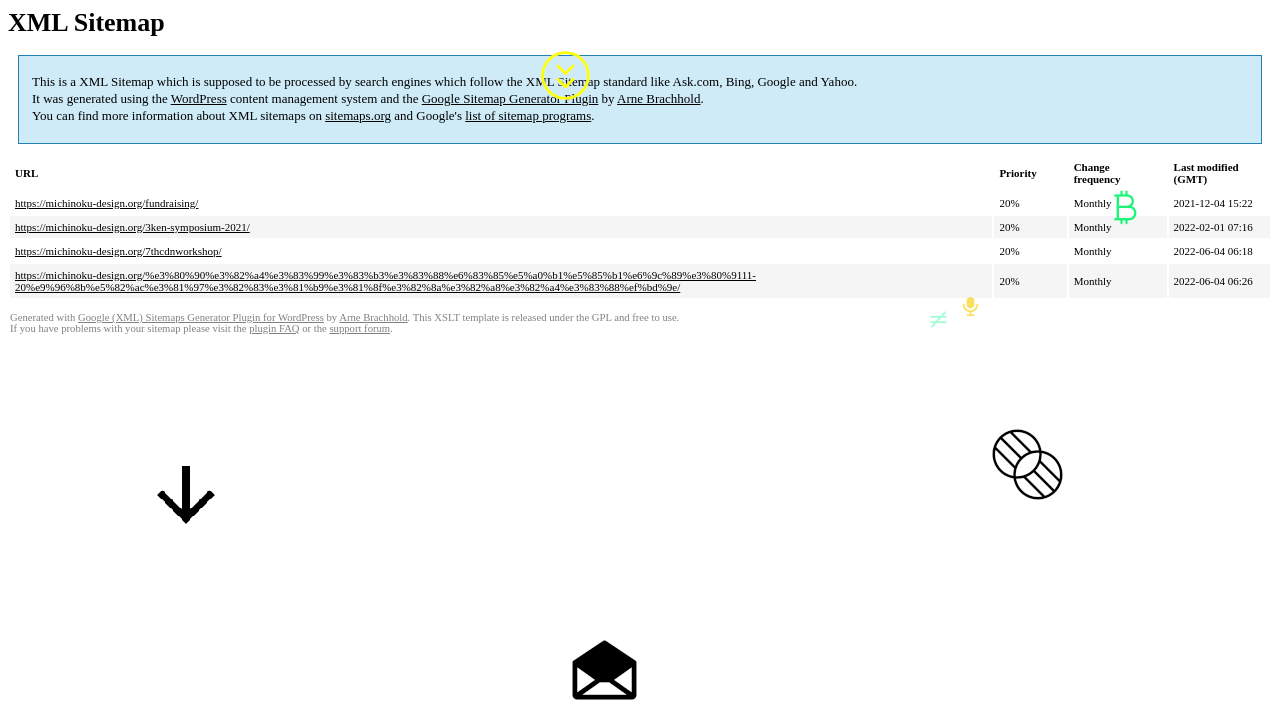 This screenshot has width=1280, height=720. I want to click on indicates values are not equal or mismatched, so click(938, 319).